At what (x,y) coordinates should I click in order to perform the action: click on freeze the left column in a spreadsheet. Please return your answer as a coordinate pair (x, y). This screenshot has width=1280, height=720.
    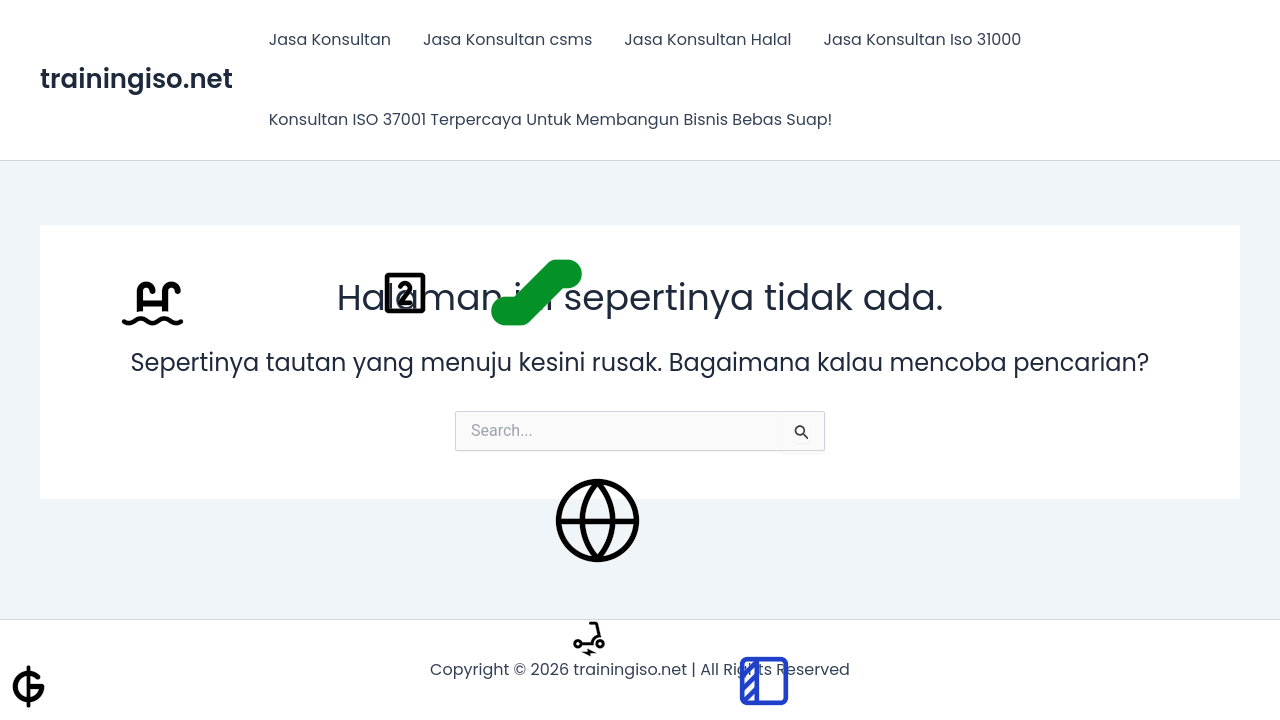
    Looking at the image, I should click on (764, 681).